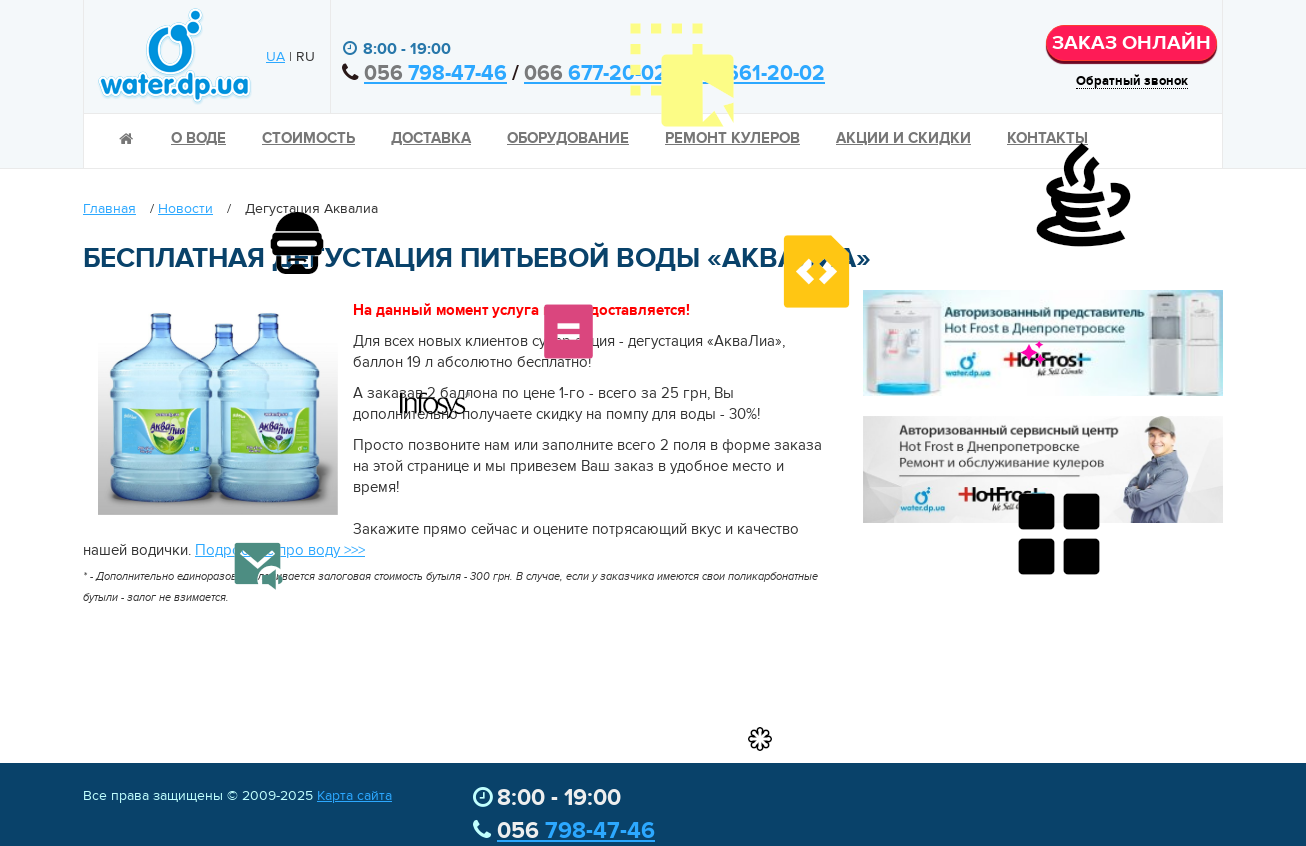 The width and height of the screenshot is (1306, 846). Describe the element at coordinates (816, 271) in the screenshot. I see `open a code or source file` at that location.